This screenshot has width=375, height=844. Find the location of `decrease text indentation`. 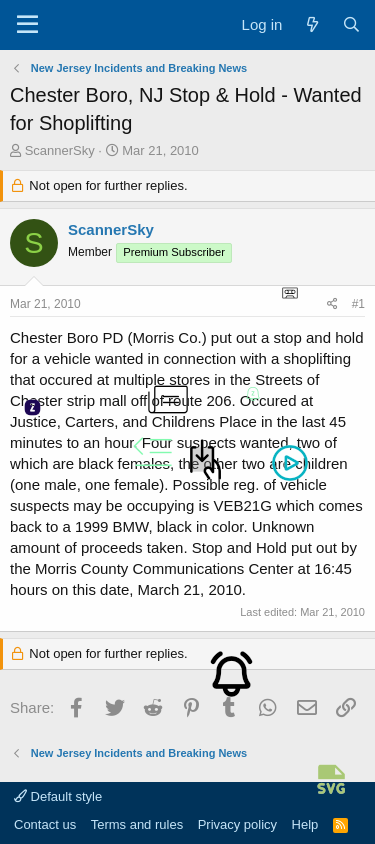

decrease text indentation is located at coordinates (153, 452).